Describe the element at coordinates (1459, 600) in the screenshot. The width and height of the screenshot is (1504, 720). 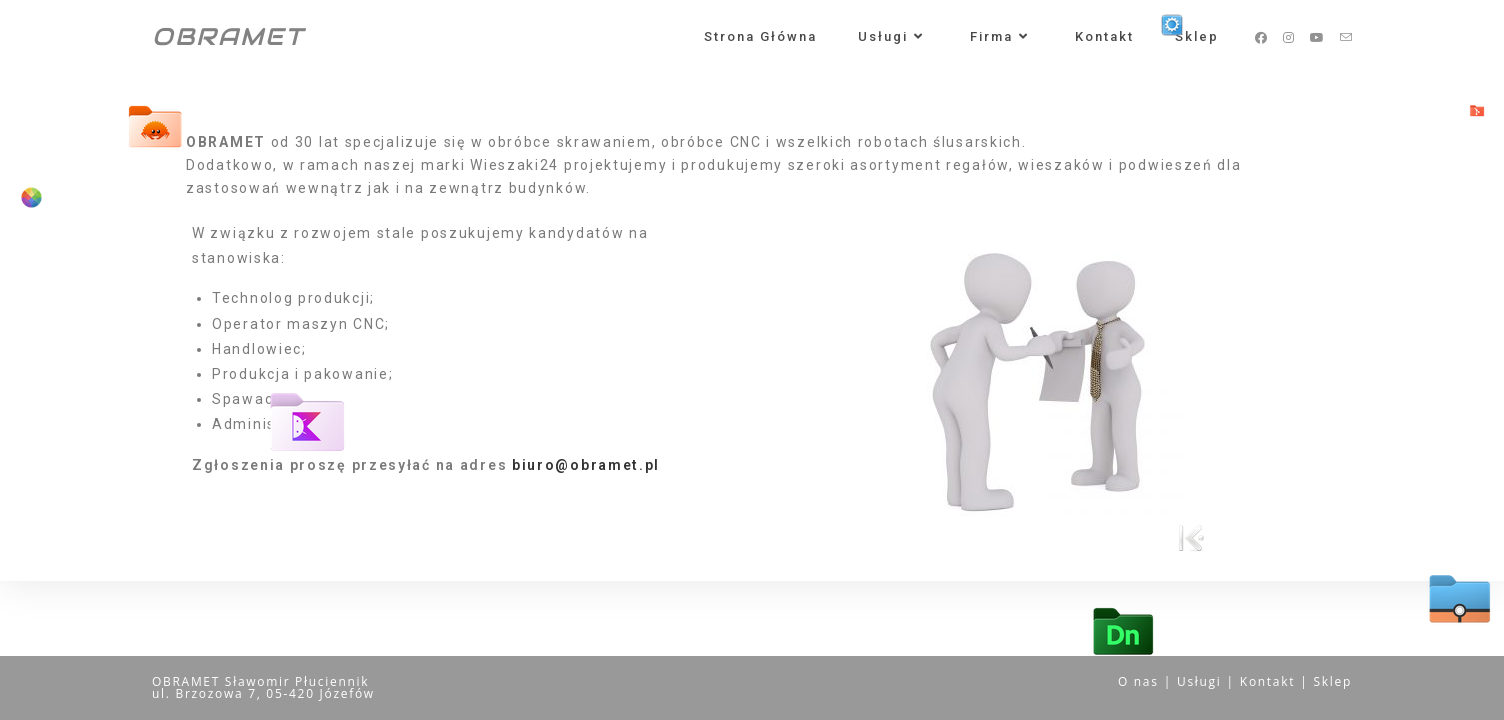
I see `folder containing pokémon typing game files` at that location.